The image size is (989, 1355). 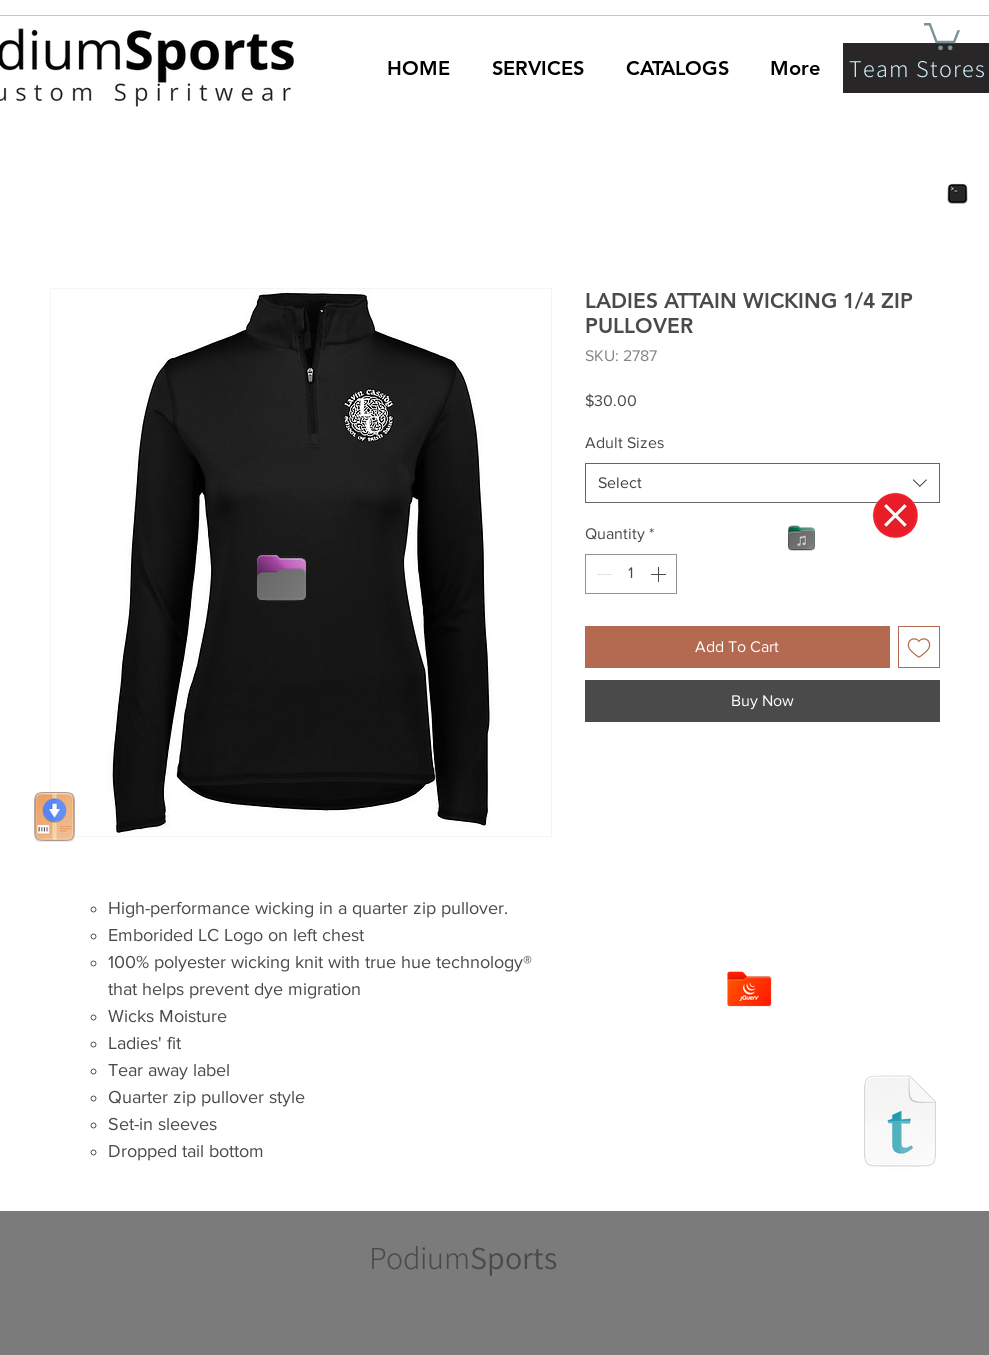 I want to click on a typst document file, so click(x=900, y=1121).